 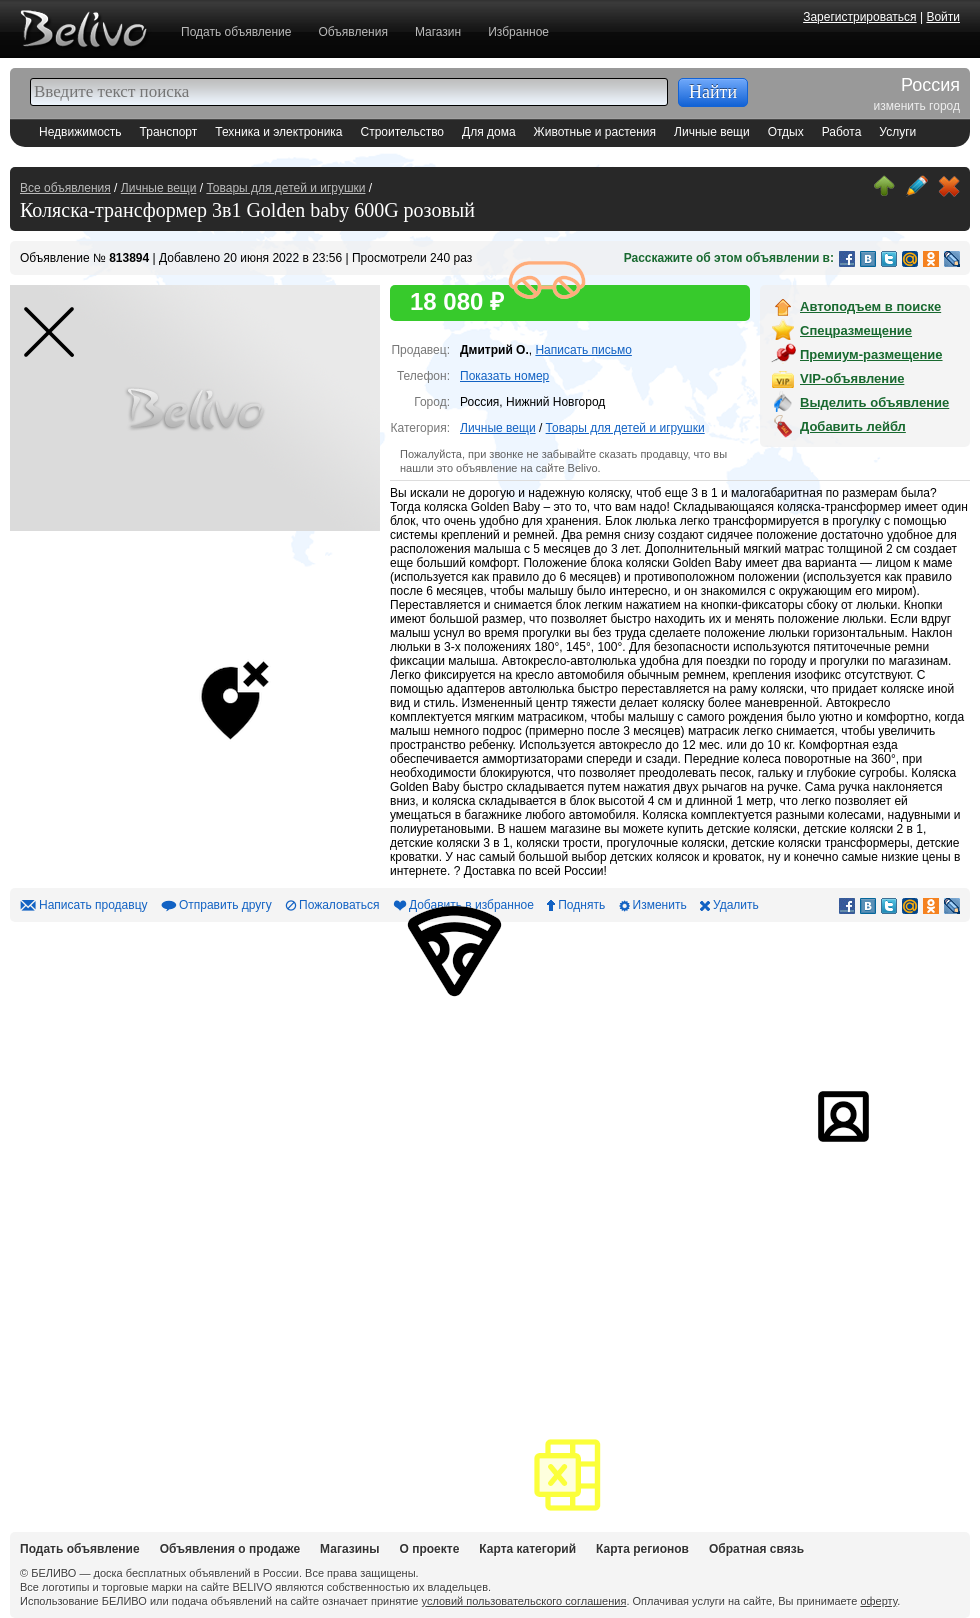 I want to click on browse food or pizza delivery options, so click(x=454, y=949).